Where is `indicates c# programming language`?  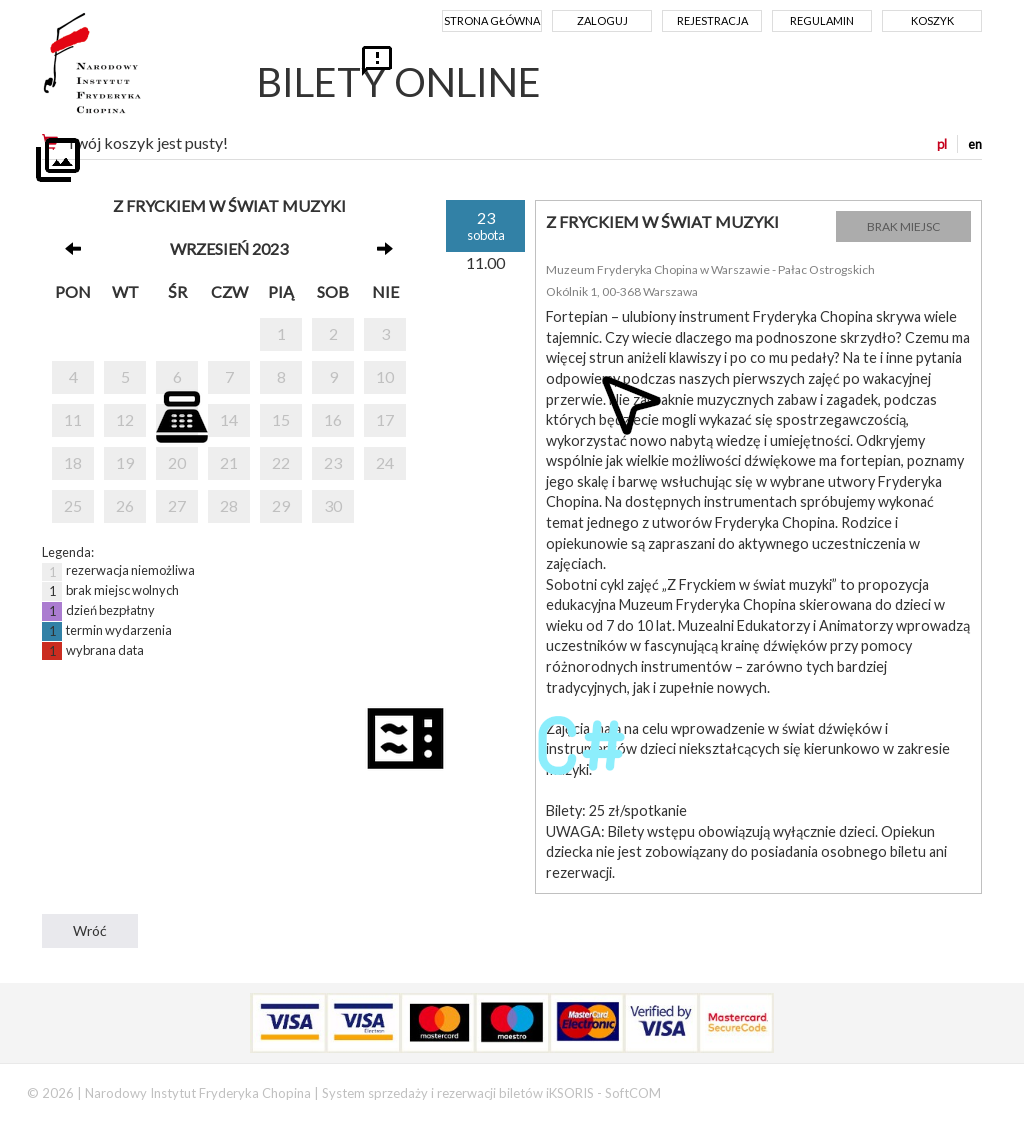 indicates c# programming language is located at coordinates (580, 745).